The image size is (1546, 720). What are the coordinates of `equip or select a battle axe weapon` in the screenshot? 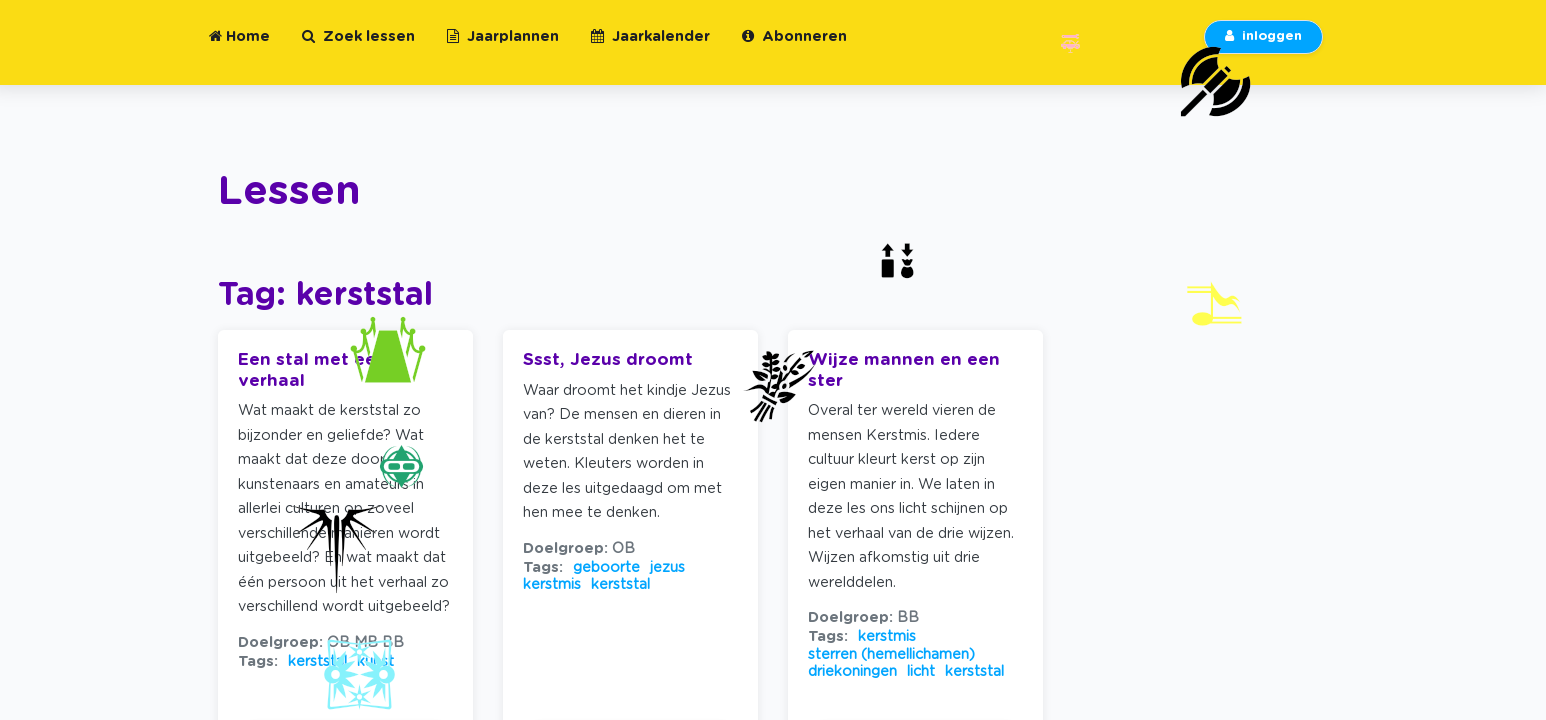 It's located at (1215, 81).